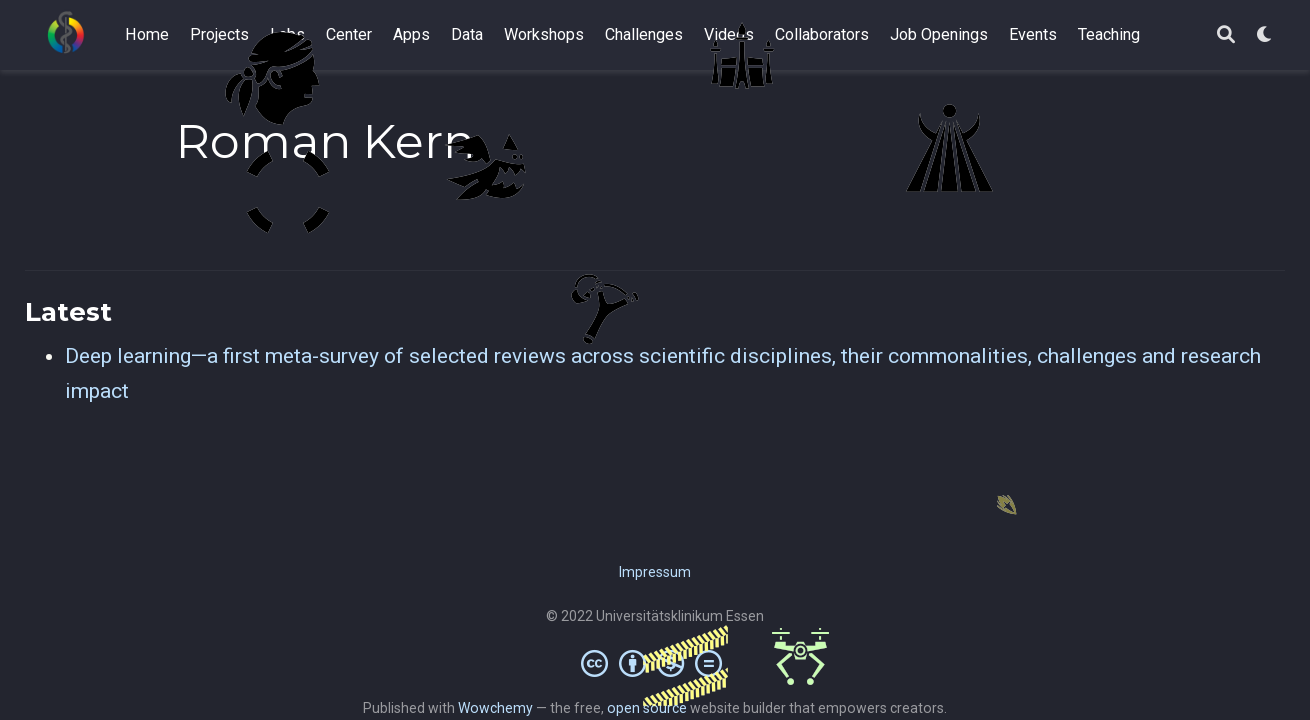  Describe the element at coordinates (800, 656) in the screenshot. I see `track your drone delivery status` at that location.